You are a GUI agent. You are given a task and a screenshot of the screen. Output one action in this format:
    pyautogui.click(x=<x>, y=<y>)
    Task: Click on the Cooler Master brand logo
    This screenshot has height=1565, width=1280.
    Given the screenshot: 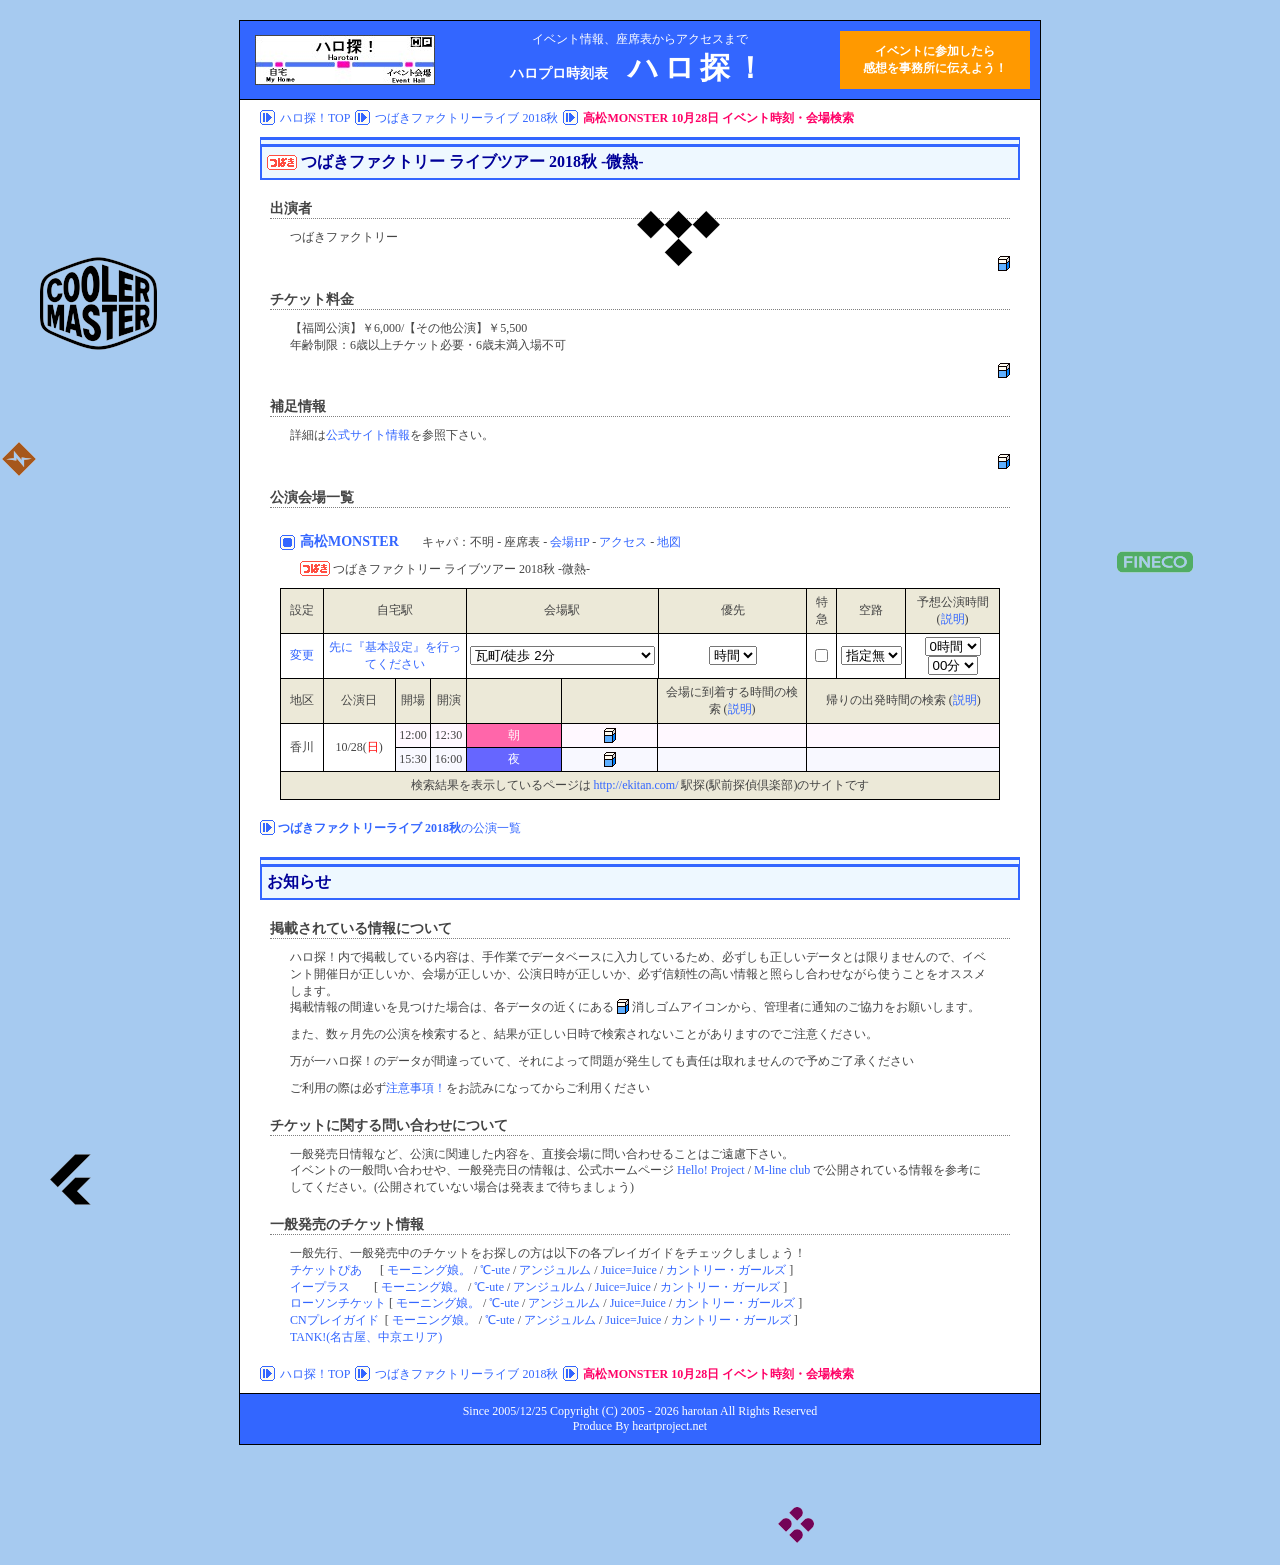 What is the action you would take?
    pyautogui.click(x=98, y=303)
    